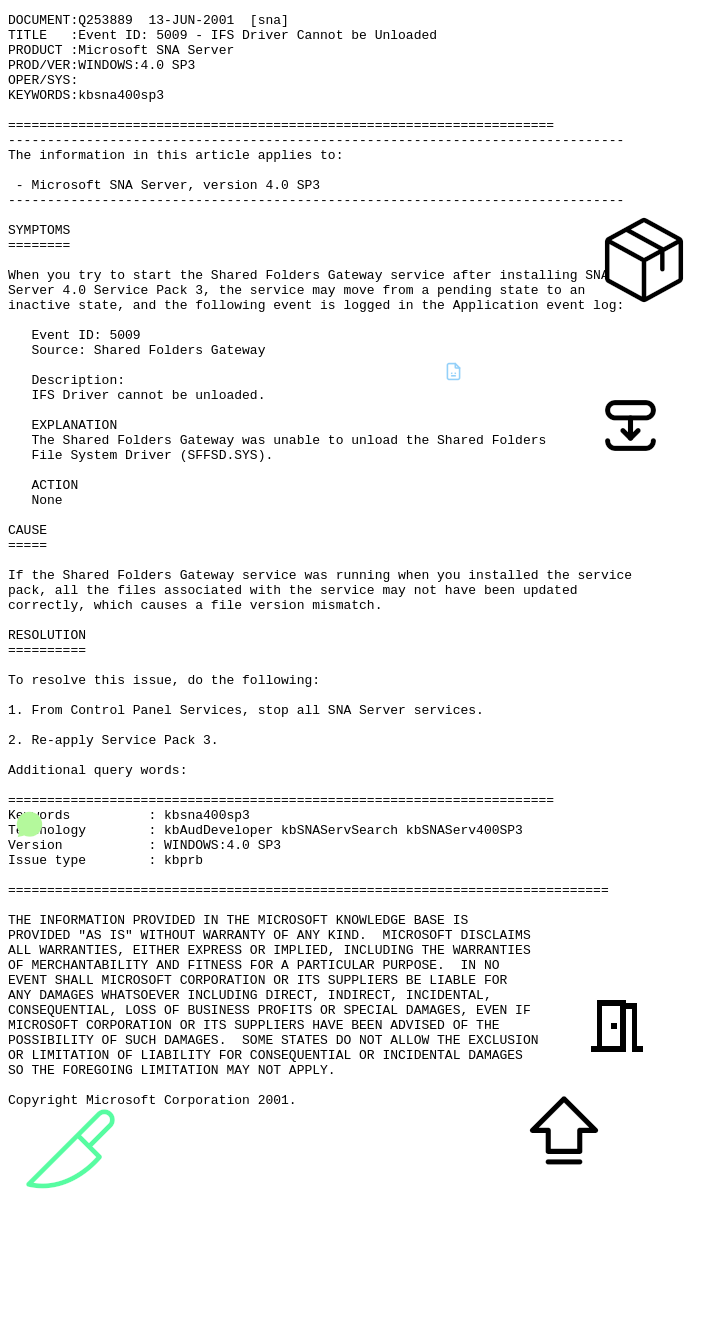 This screenshot has width=715, height=1340. Describe the element at coordinates (630, 425) in the screenshot. I see `move element to bottom of layout` at that location.